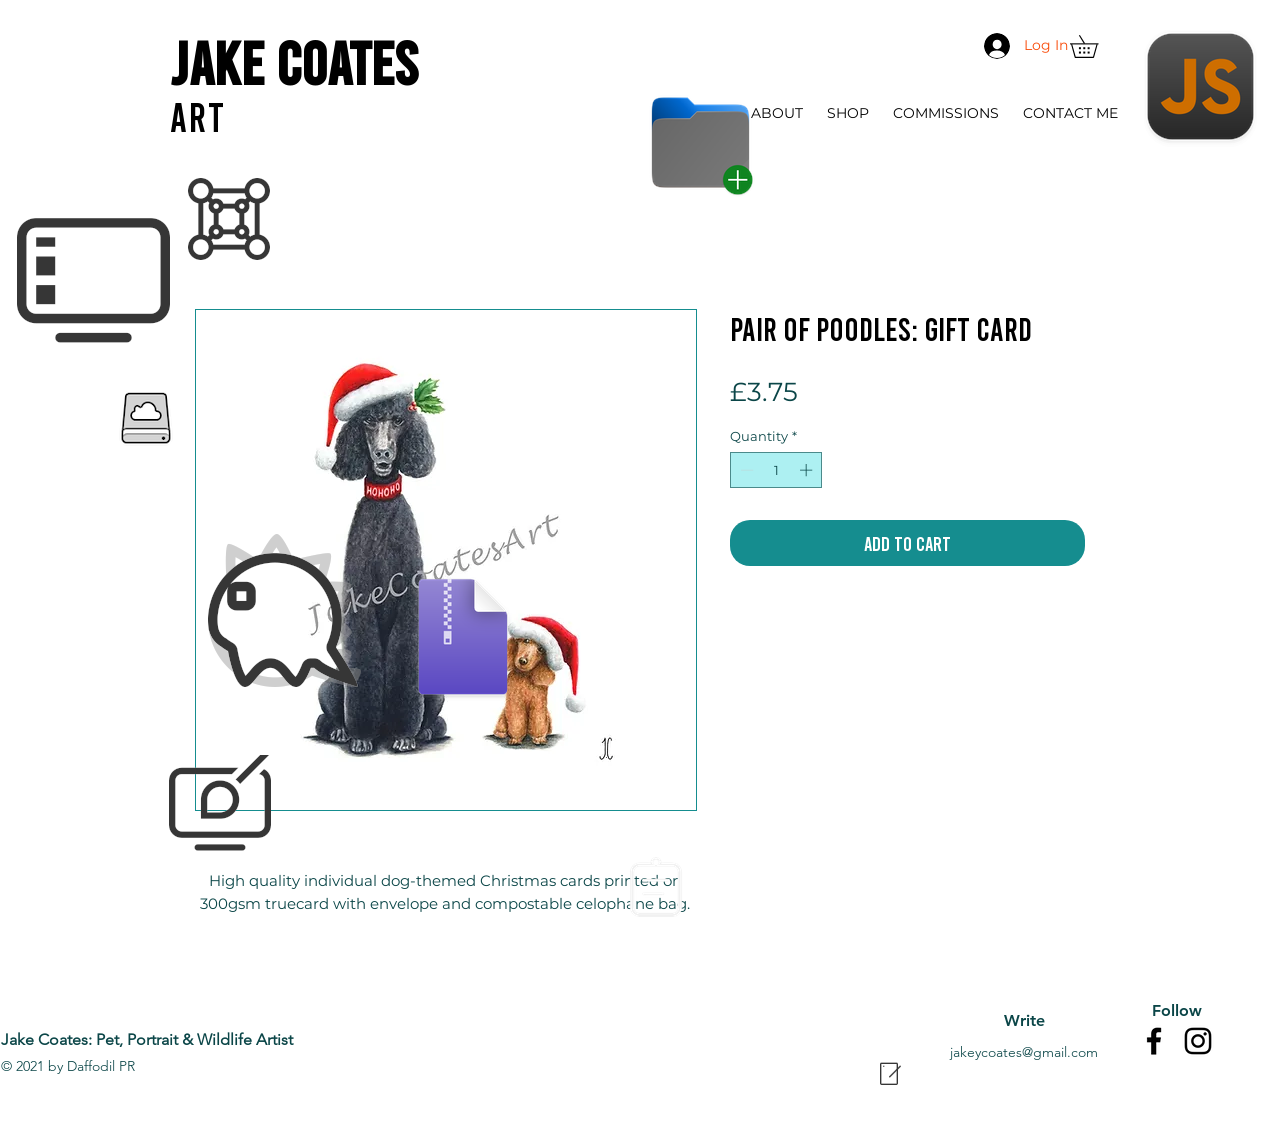 The width and height of the screenshot is (1280, 1148). What do you see at coordinates (93, 275) in the screenshot?
I see `access ubuntu panel preferences` at bounding box center [93, 275].